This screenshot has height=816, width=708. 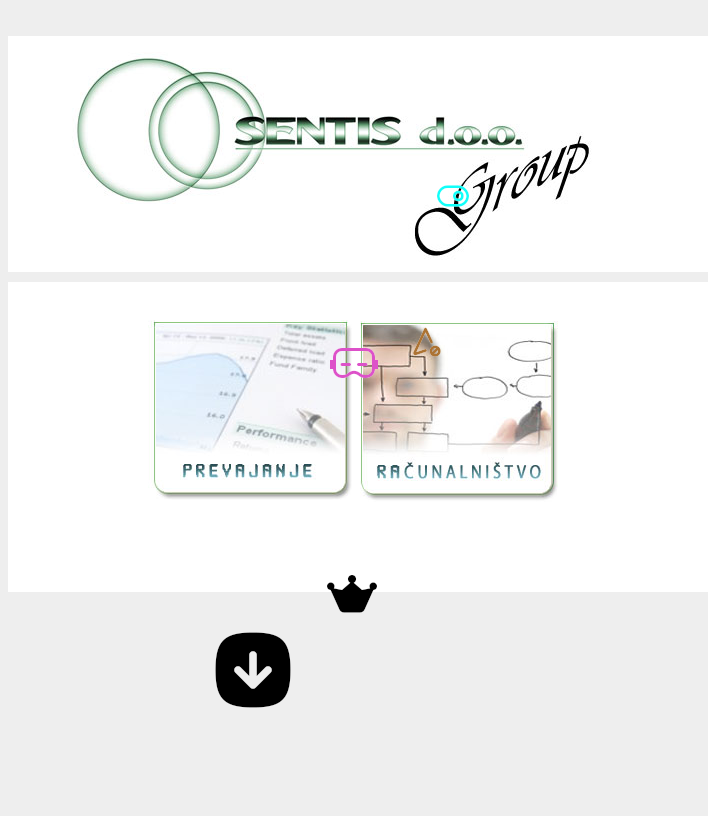 What do you see at coordinates (354, 363) in the screenshot?
I see `access virtual reality settings or features` at bounding box center [354, 363].